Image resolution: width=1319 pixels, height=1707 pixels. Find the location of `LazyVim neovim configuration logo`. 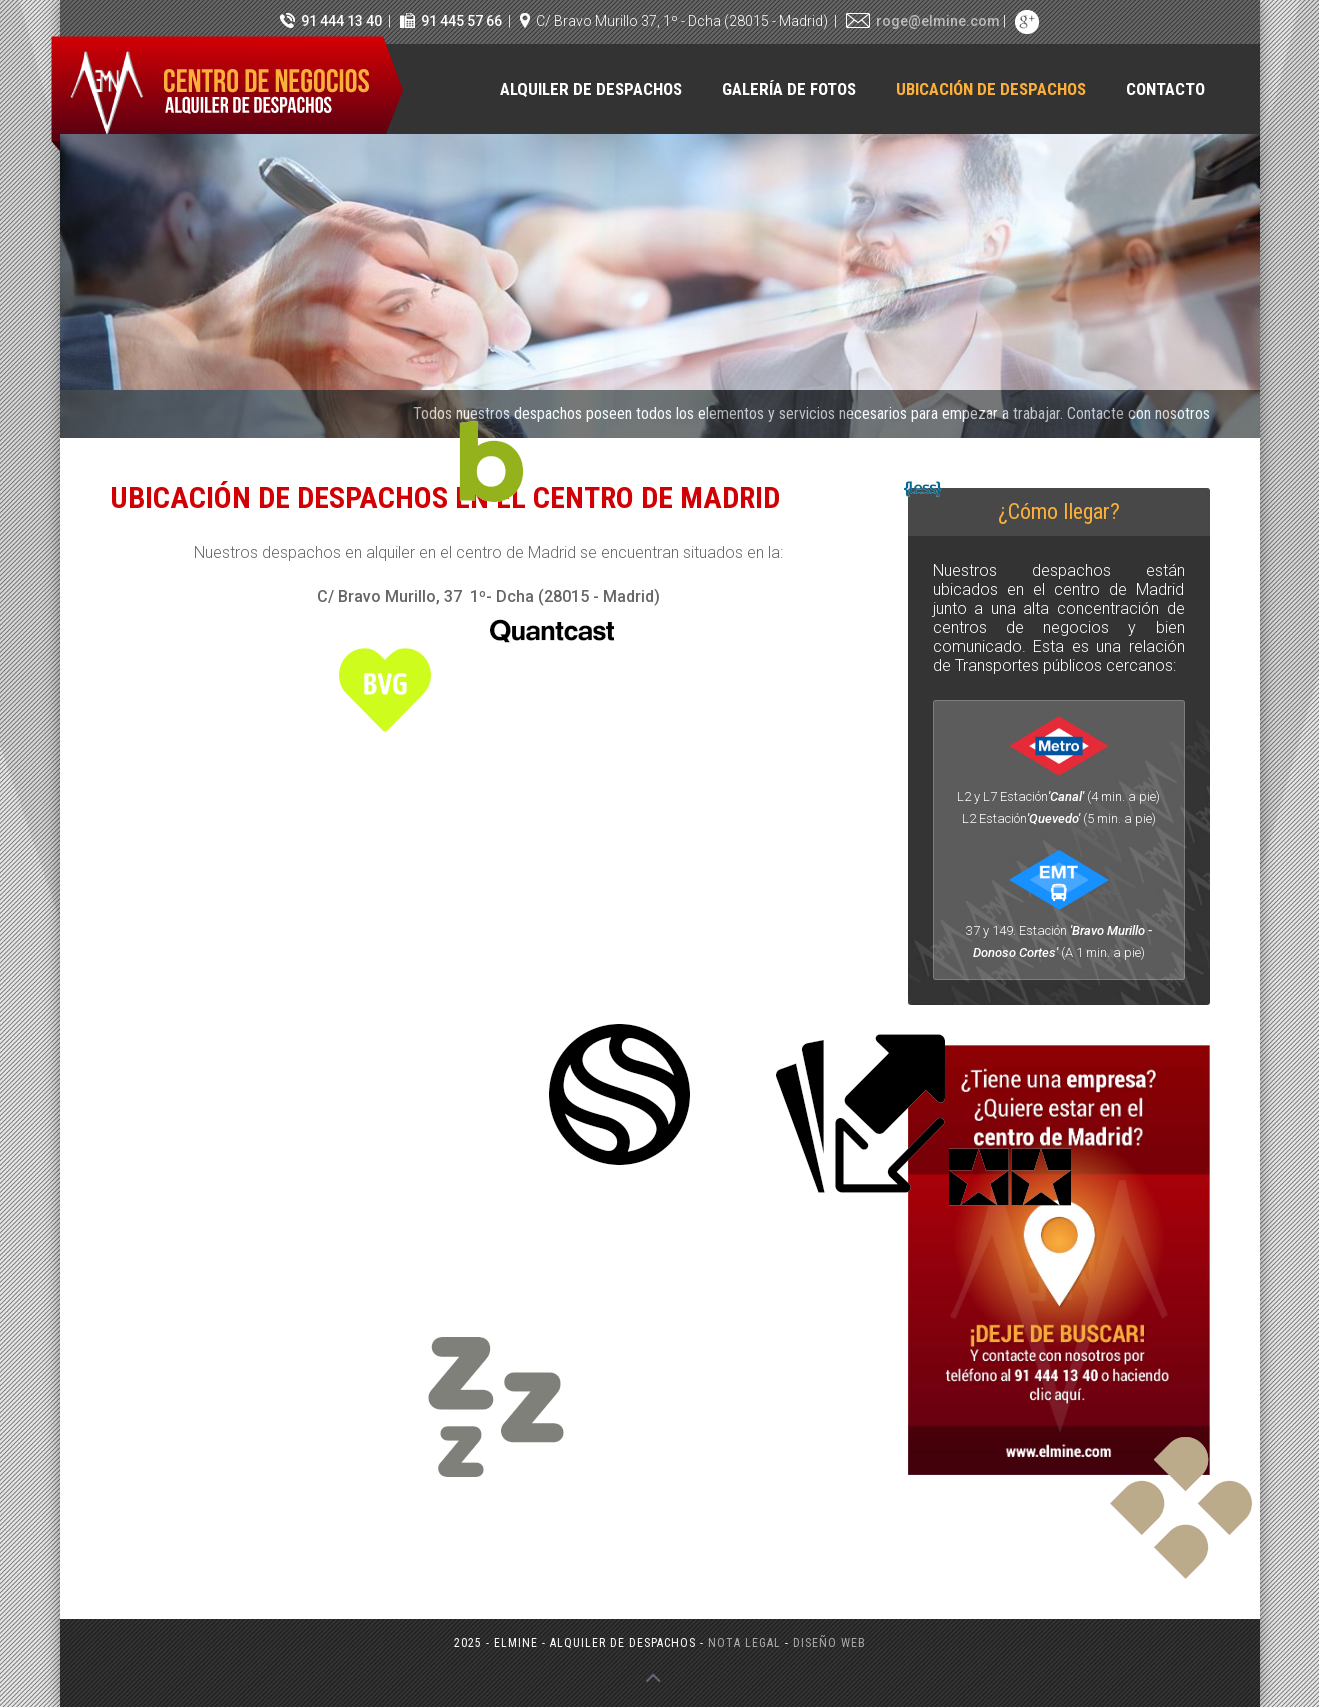

LazyVim neovim configuration logo is located at coordinates (496, 1407).